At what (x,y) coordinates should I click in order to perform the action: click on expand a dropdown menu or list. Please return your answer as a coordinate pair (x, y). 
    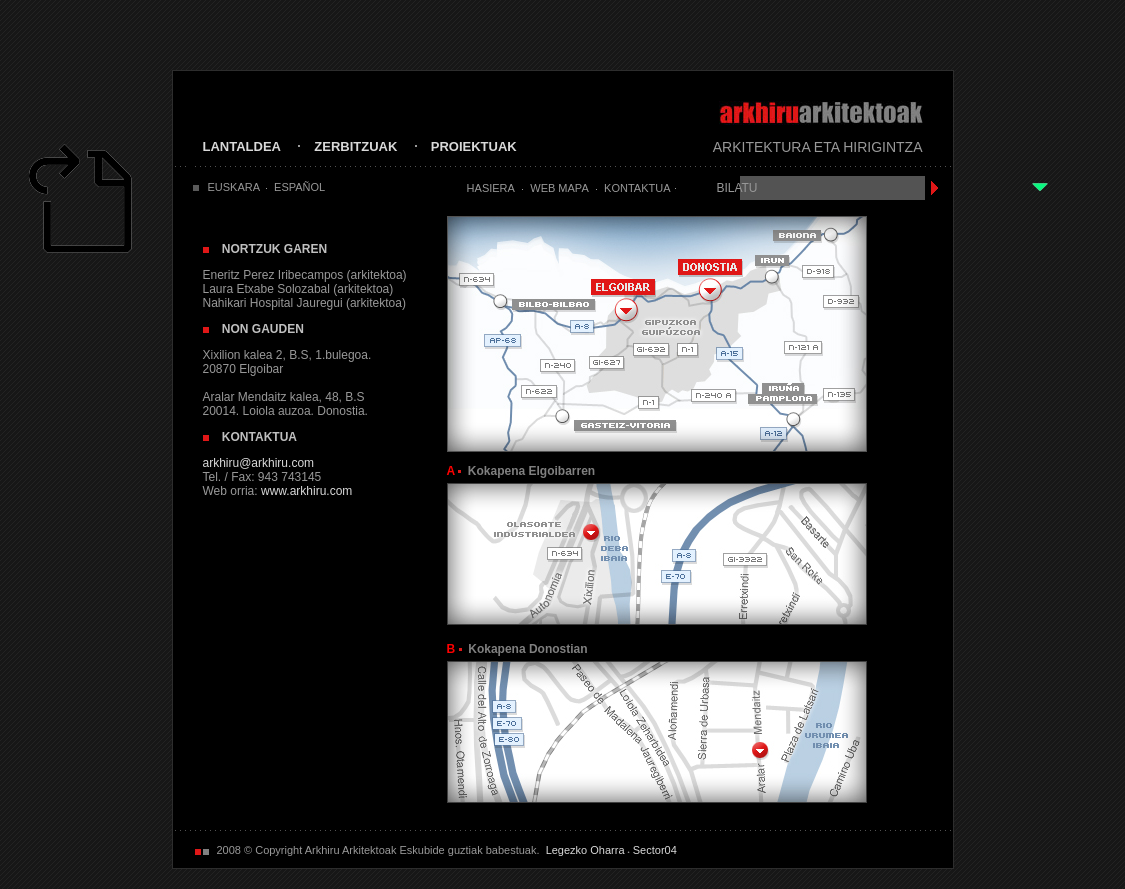
    Looking at the image, I should click on (1040, 187).